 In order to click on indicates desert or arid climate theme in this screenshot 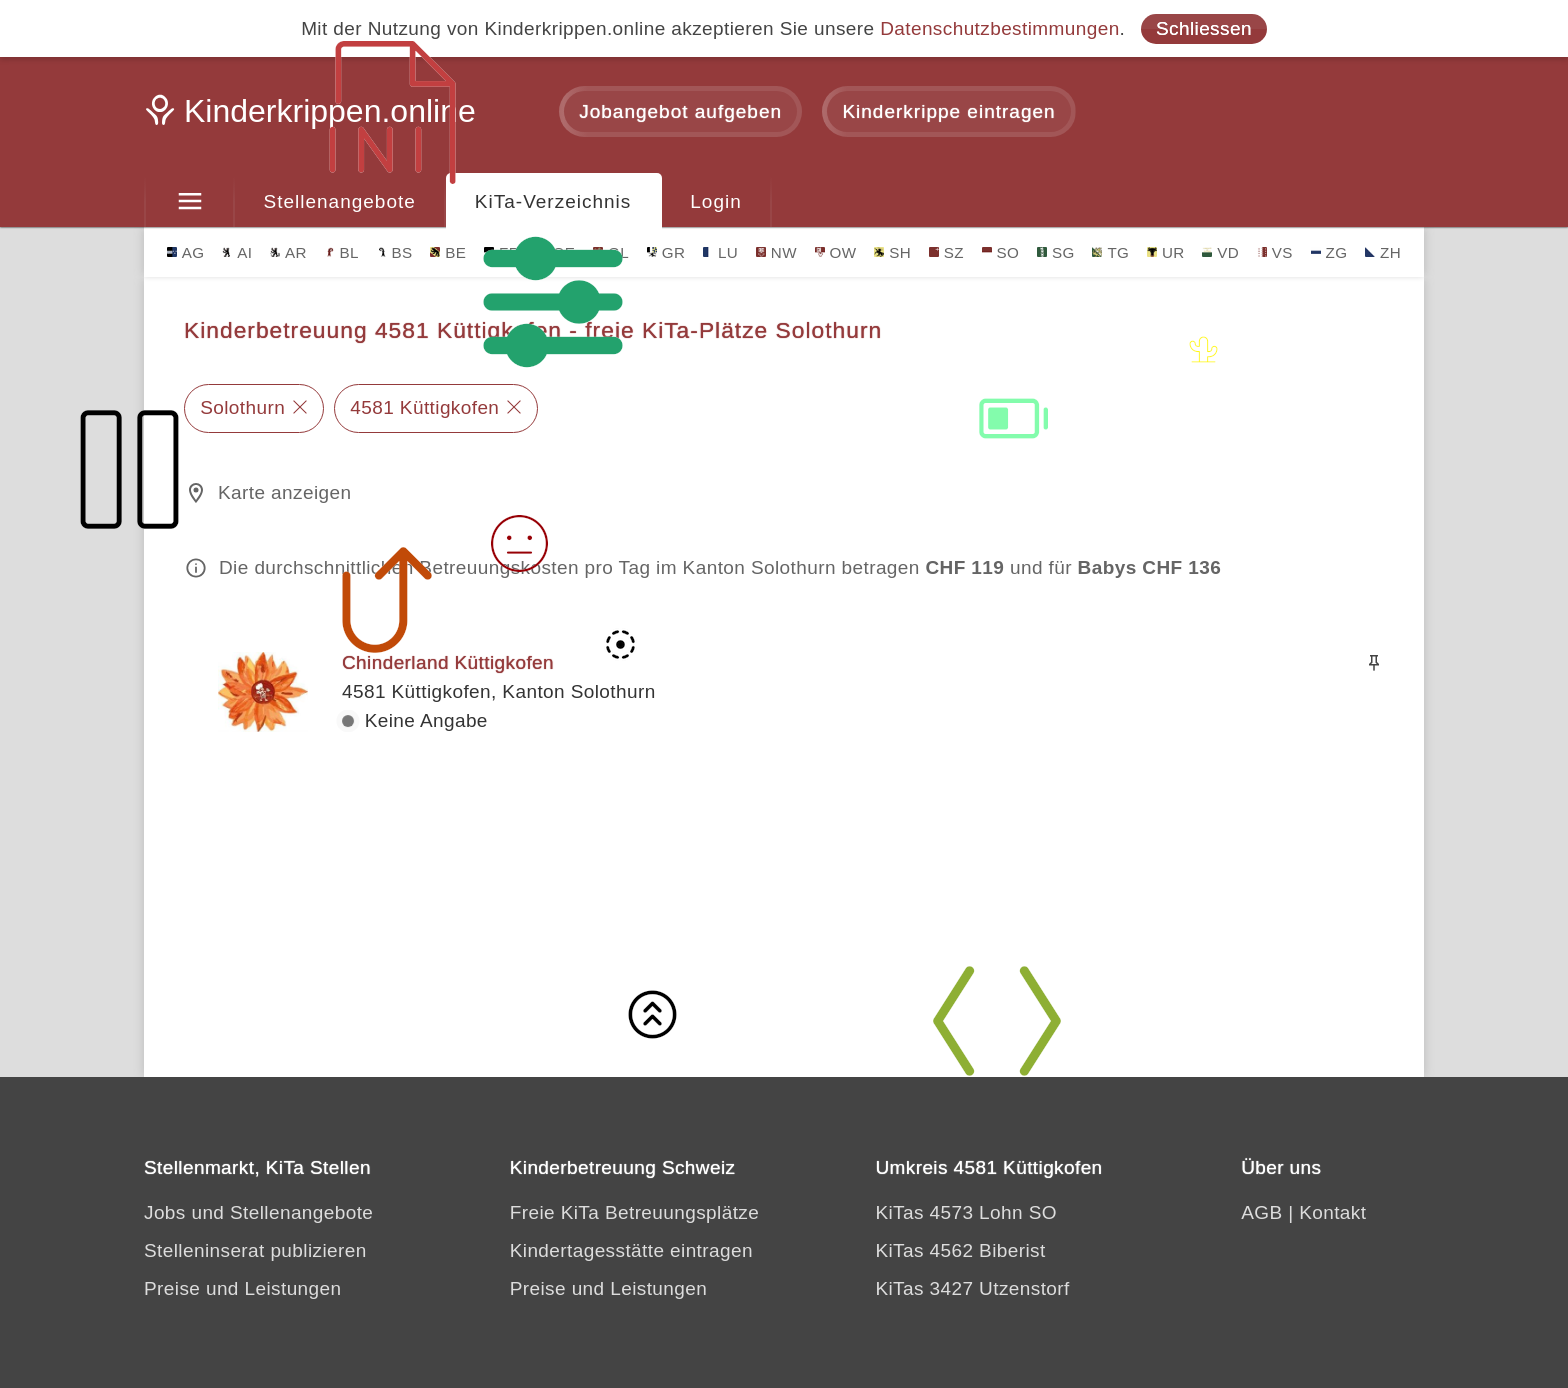, I will do `click(1203, 350)`.